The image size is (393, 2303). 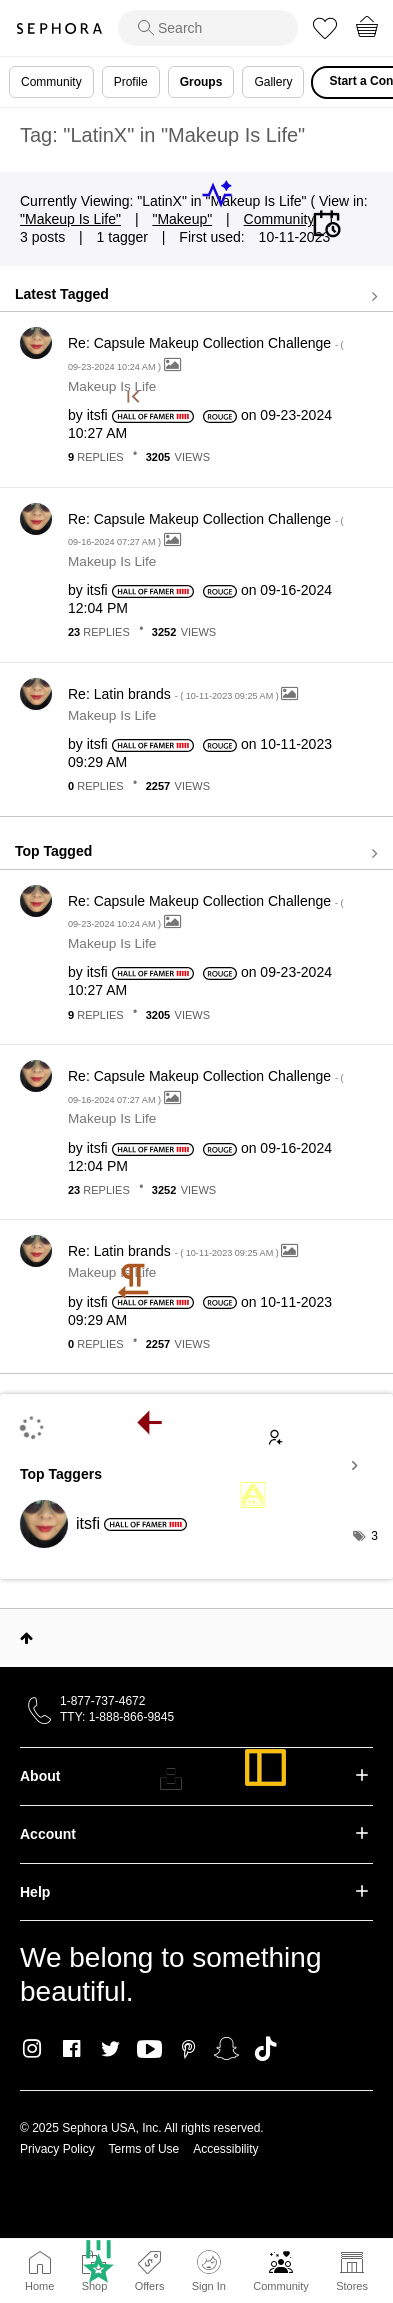 I want to click on access AI-powered health monitoring, so click(x=217, y=195).